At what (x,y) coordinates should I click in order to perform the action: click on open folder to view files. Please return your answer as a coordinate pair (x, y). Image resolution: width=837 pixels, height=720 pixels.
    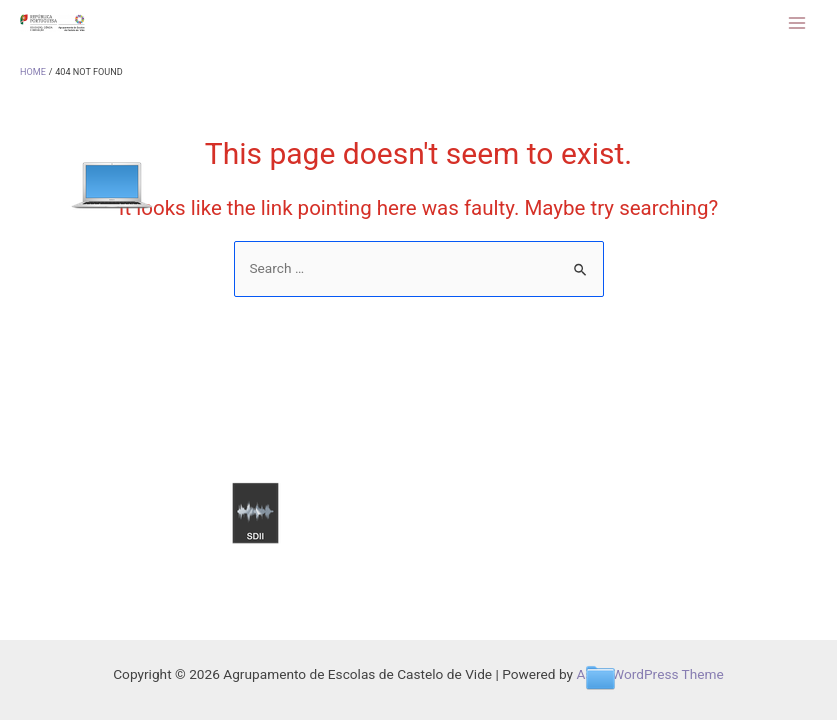
    Looking at the image, I should click on (600, 677).